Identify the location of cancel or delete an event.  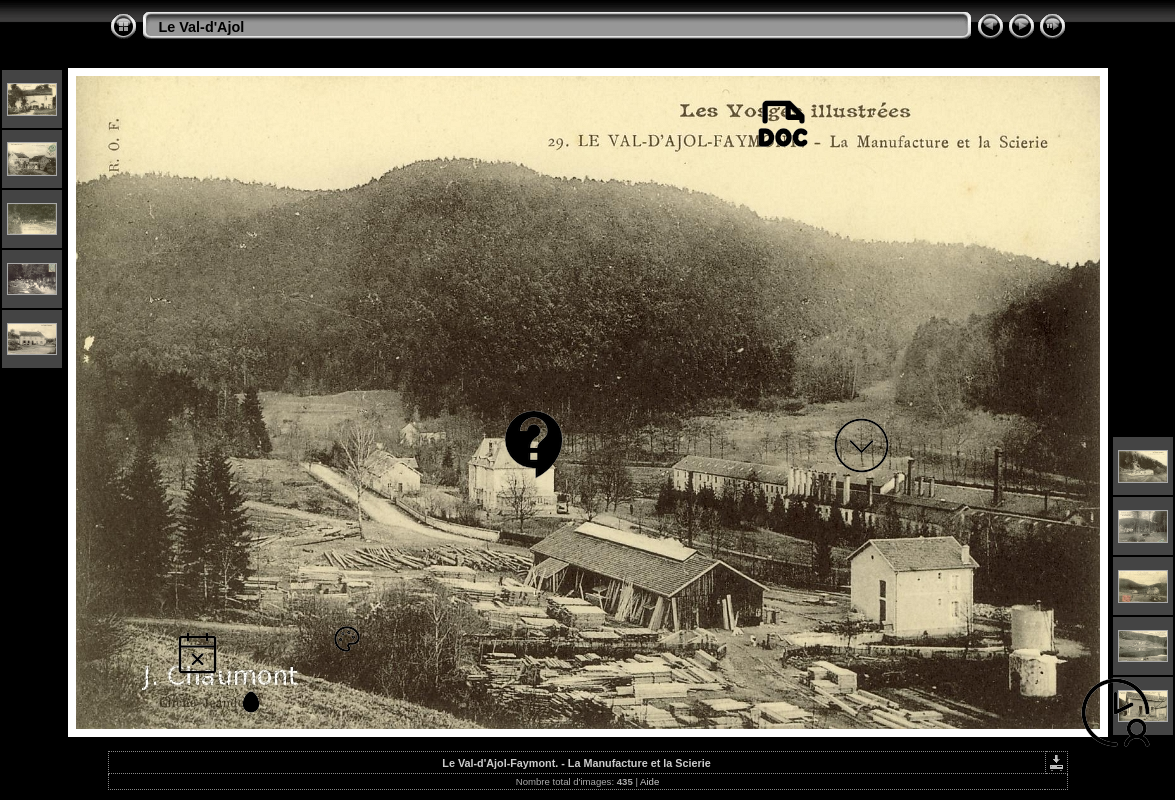
(197, 654).